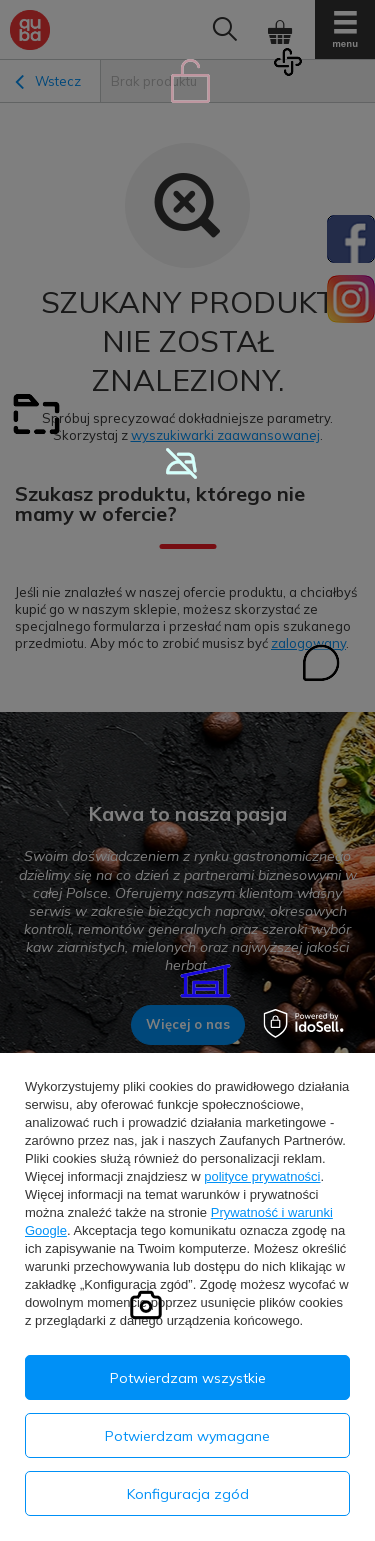  What do you see at coordinates (146, 1305) in the screenshot?
I see `take a photo` at bounding box center [146, 1305].